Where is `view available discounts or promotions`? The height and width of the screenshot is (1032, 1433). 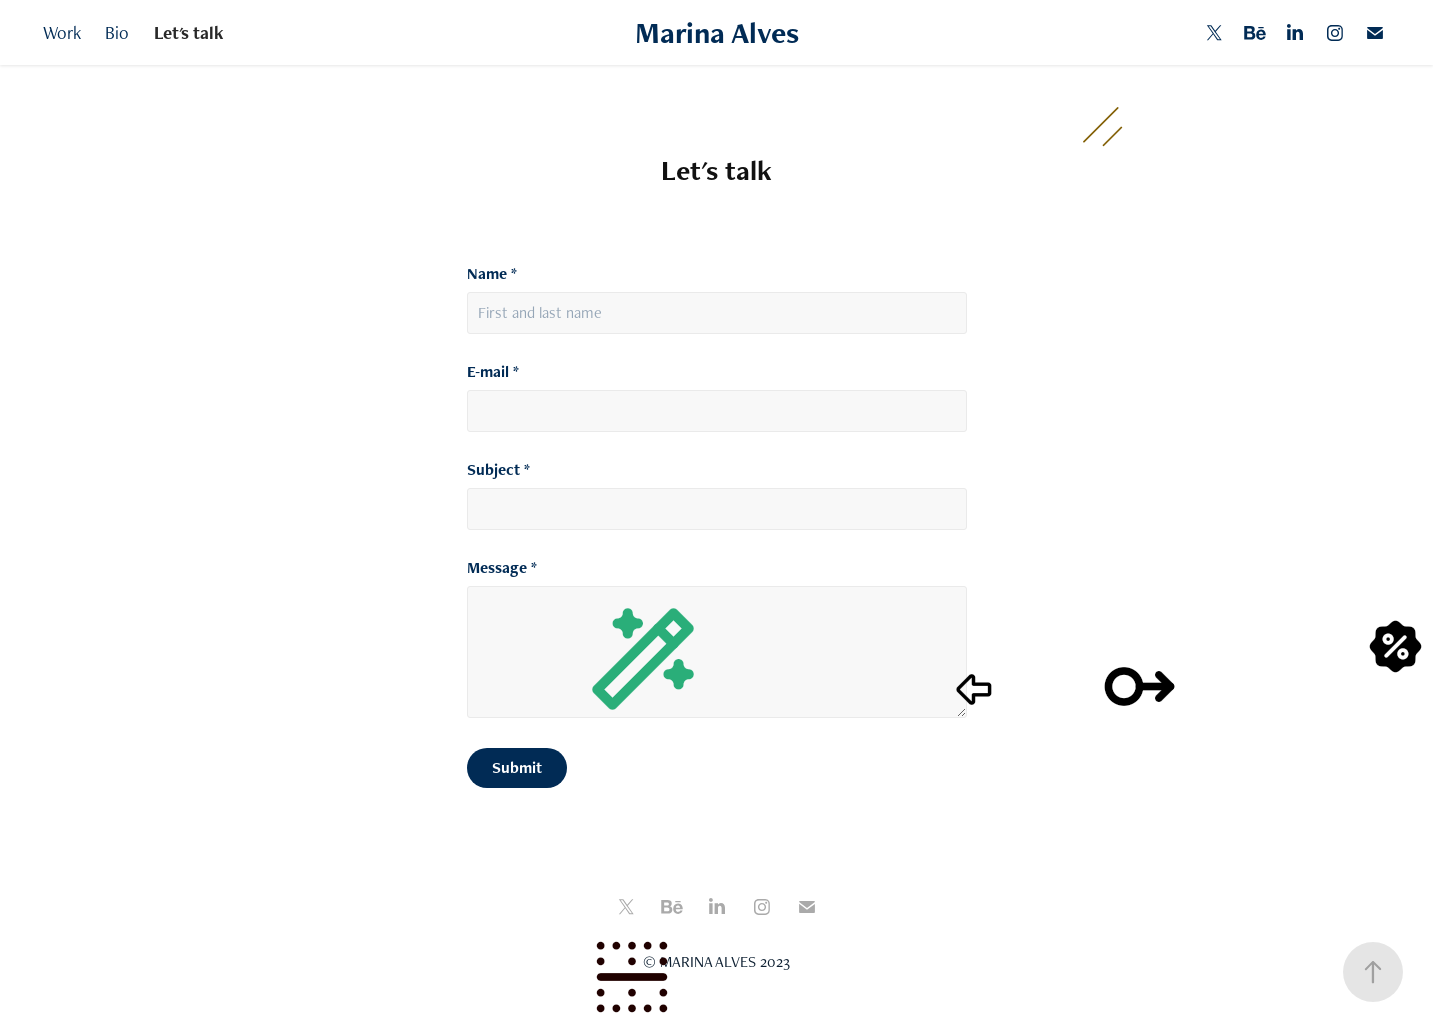 view available discounts or promotions is located at coordinates (1395, 646).